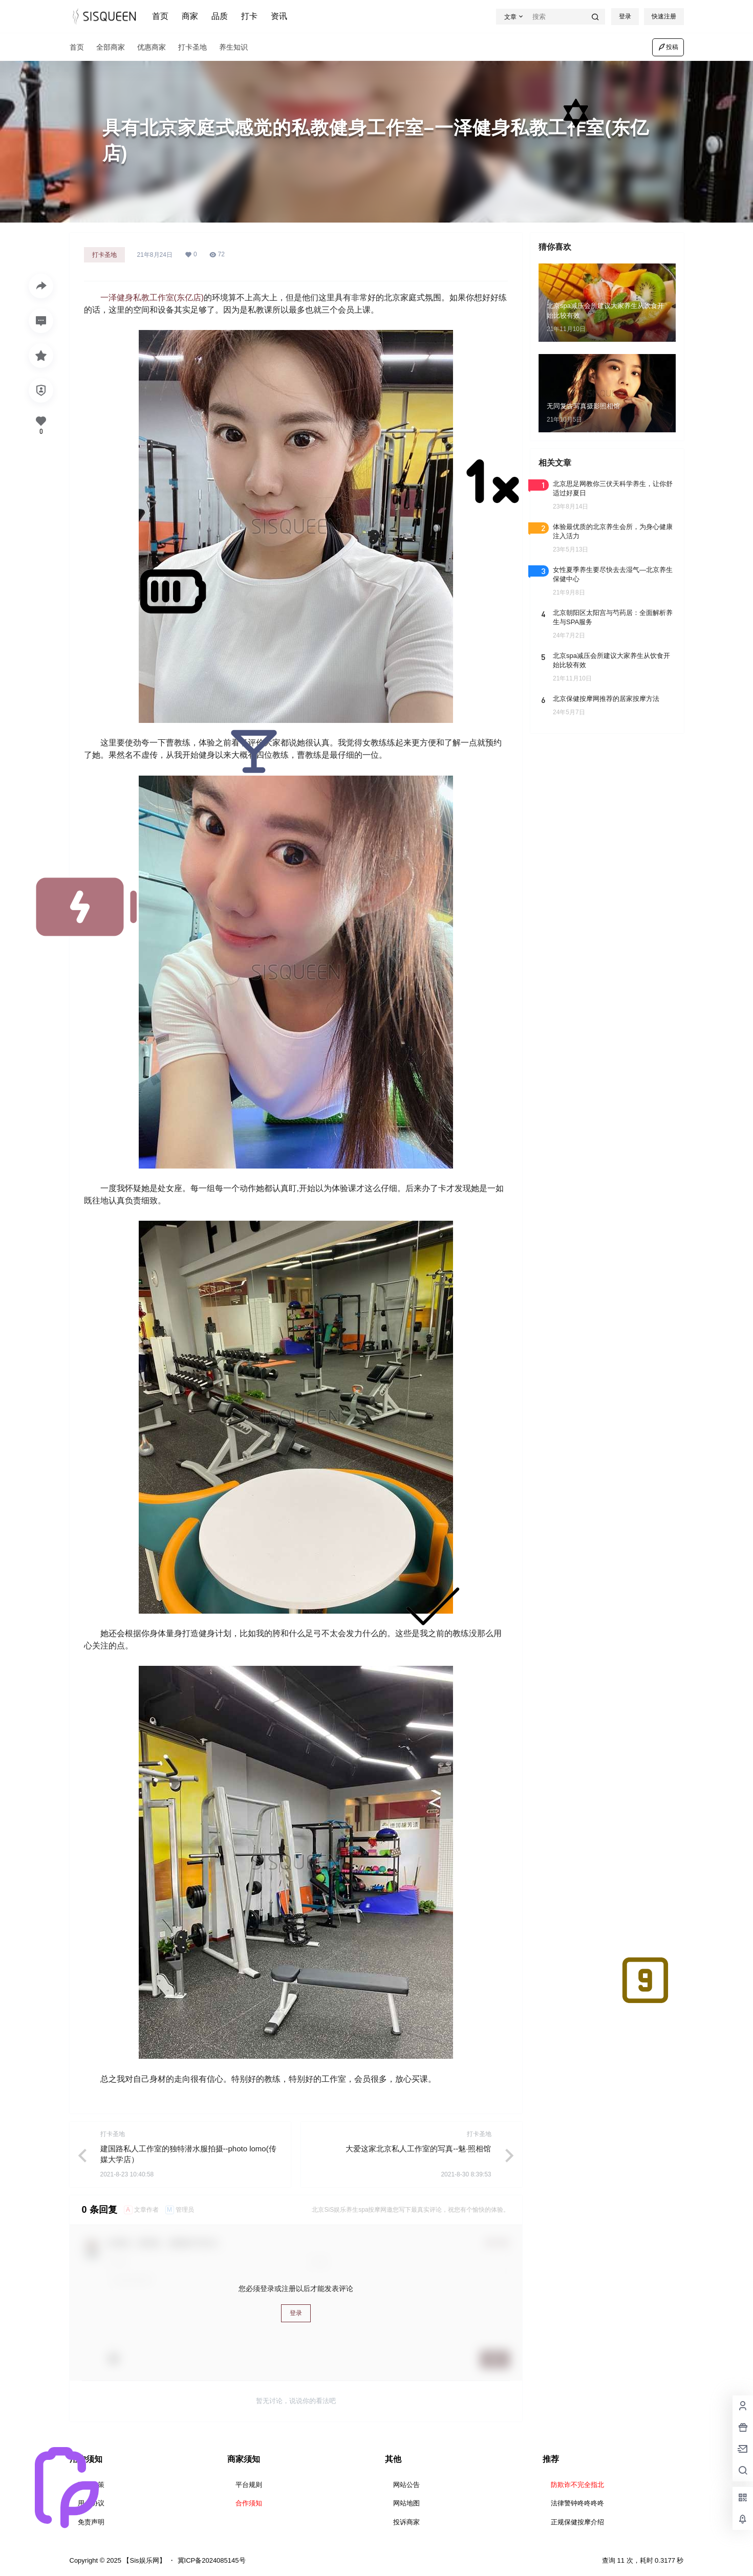 The image size is (753, 2576). What do you see at coordinates (60, 2485) in the screenshot?
I see `battery eco mode enabled` at bounding box center [60, 2485].